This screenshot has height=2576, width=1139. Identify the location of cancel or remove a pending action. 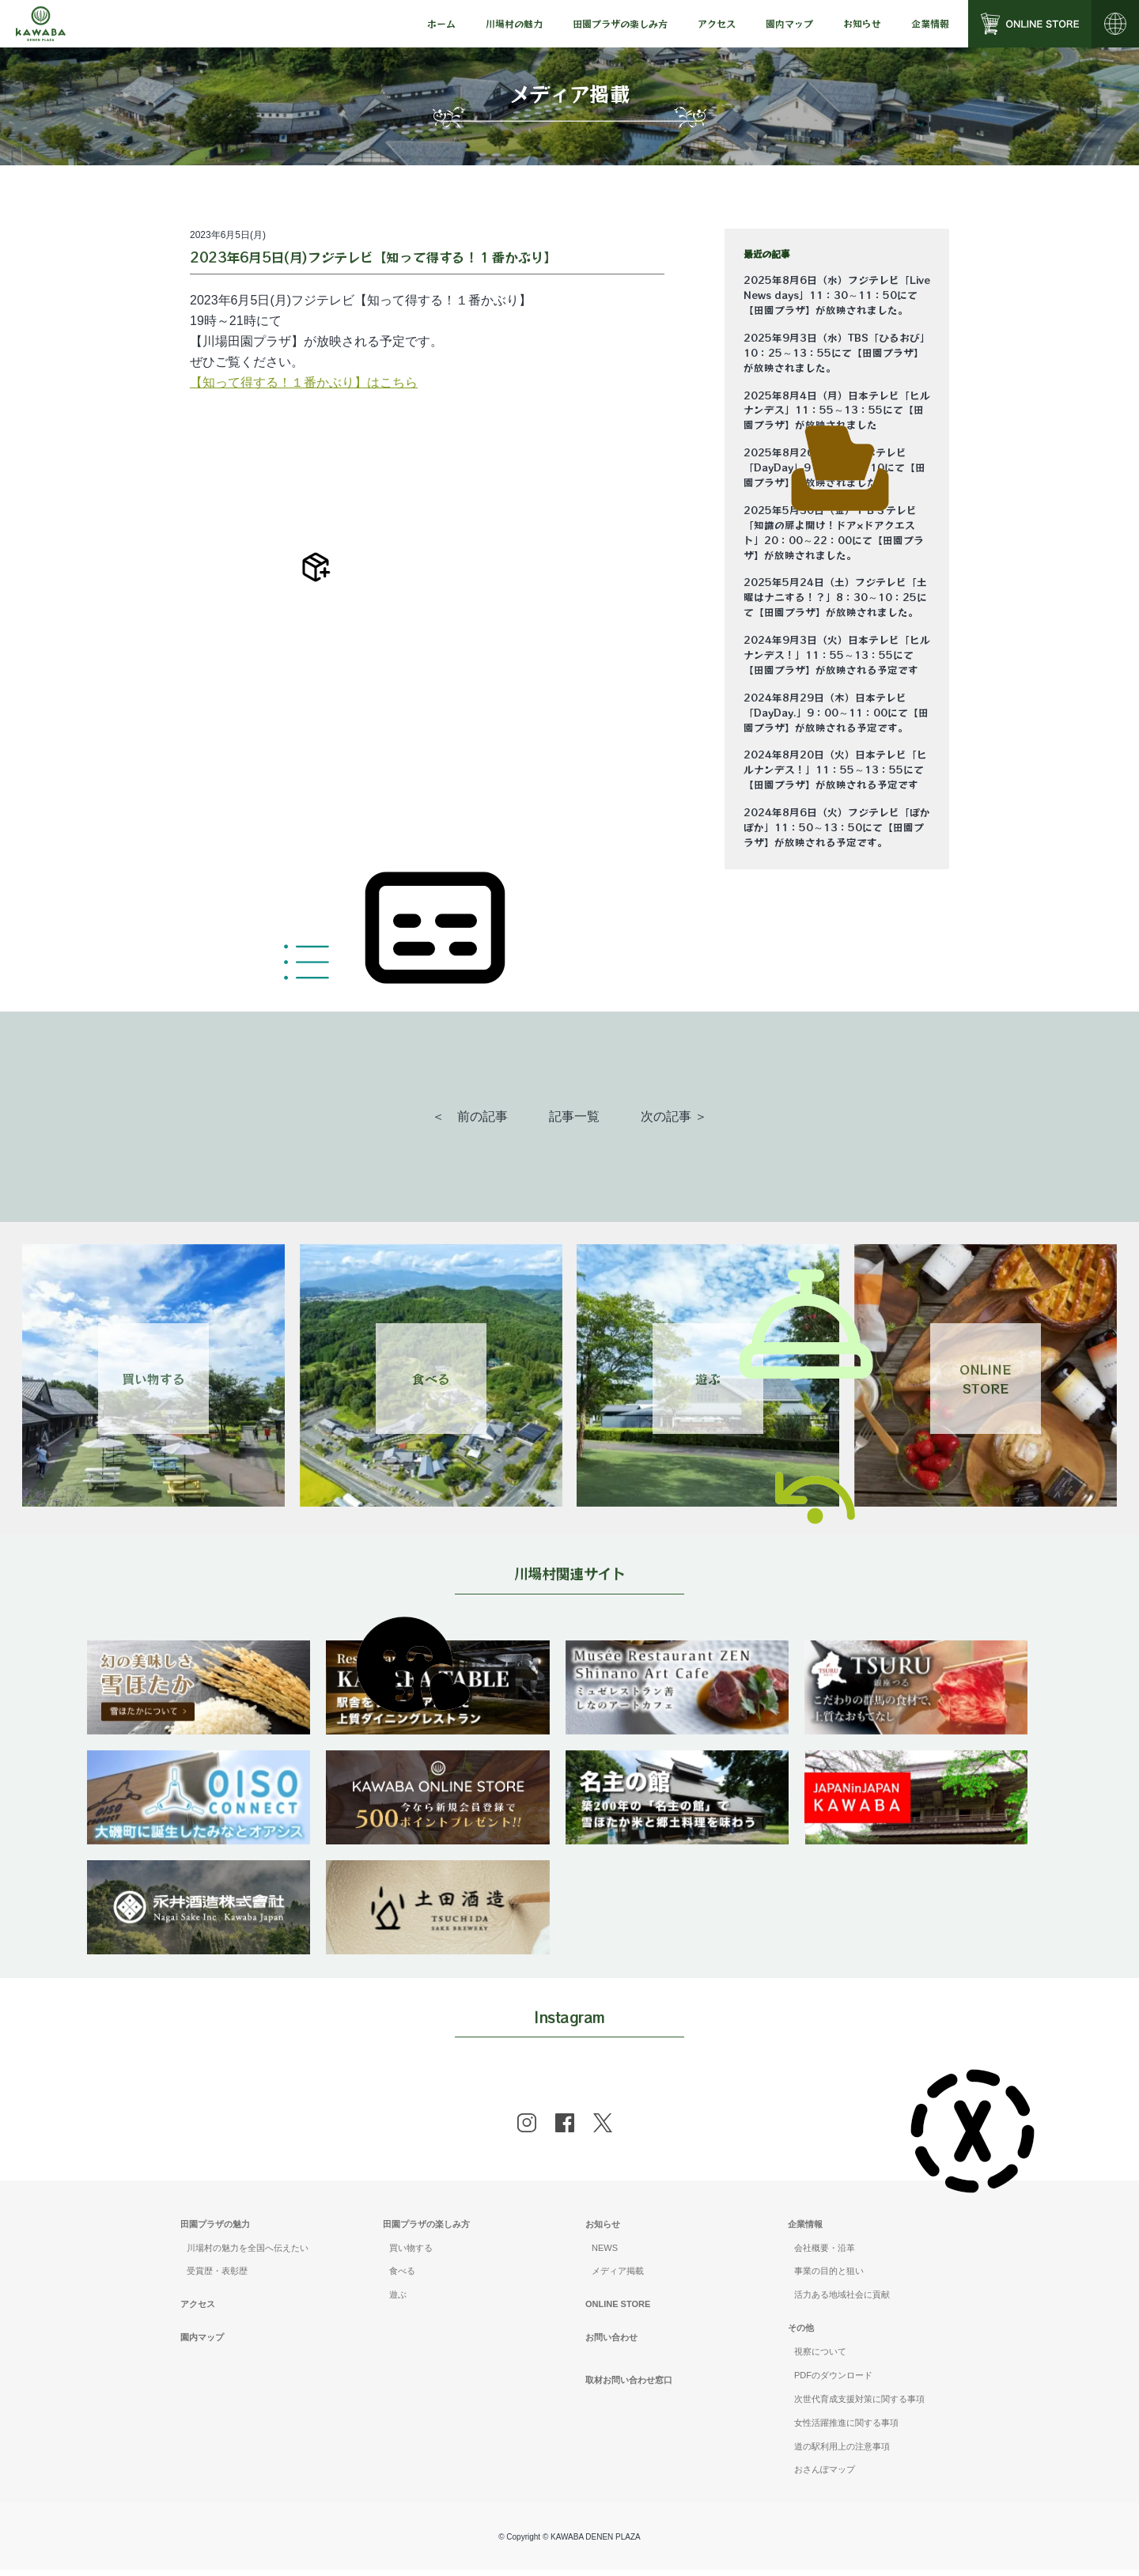
(972, 2131).